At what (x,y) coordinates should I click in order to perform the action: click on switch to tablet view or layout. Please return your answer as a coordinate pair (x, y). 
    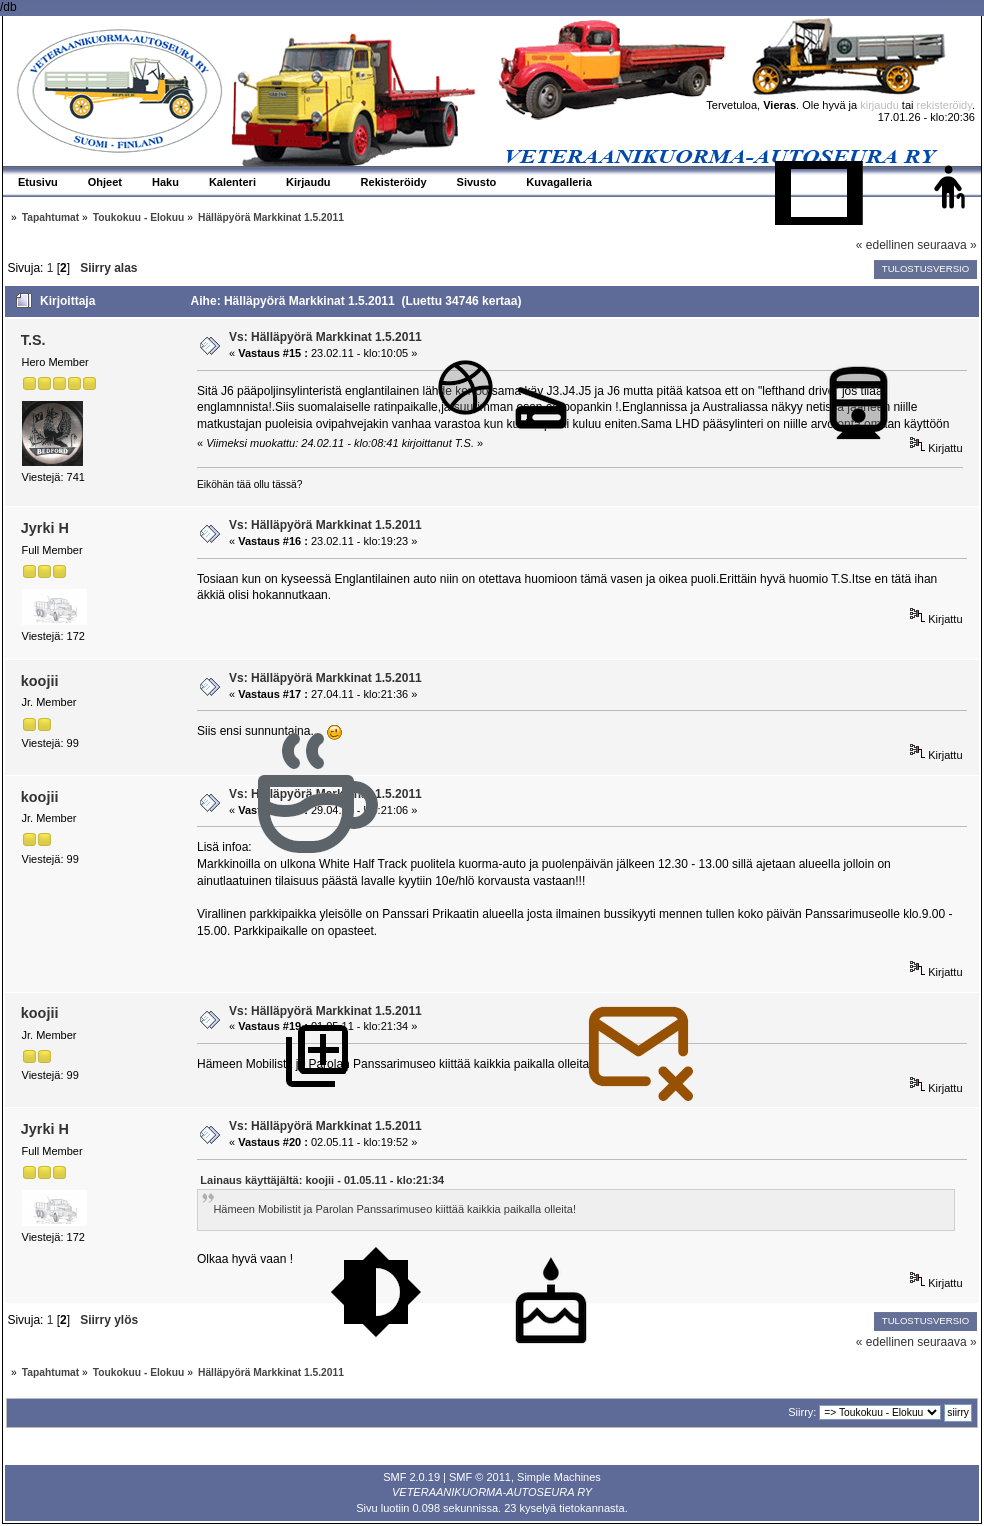
    Looking at the image, I should click on (819, 193).